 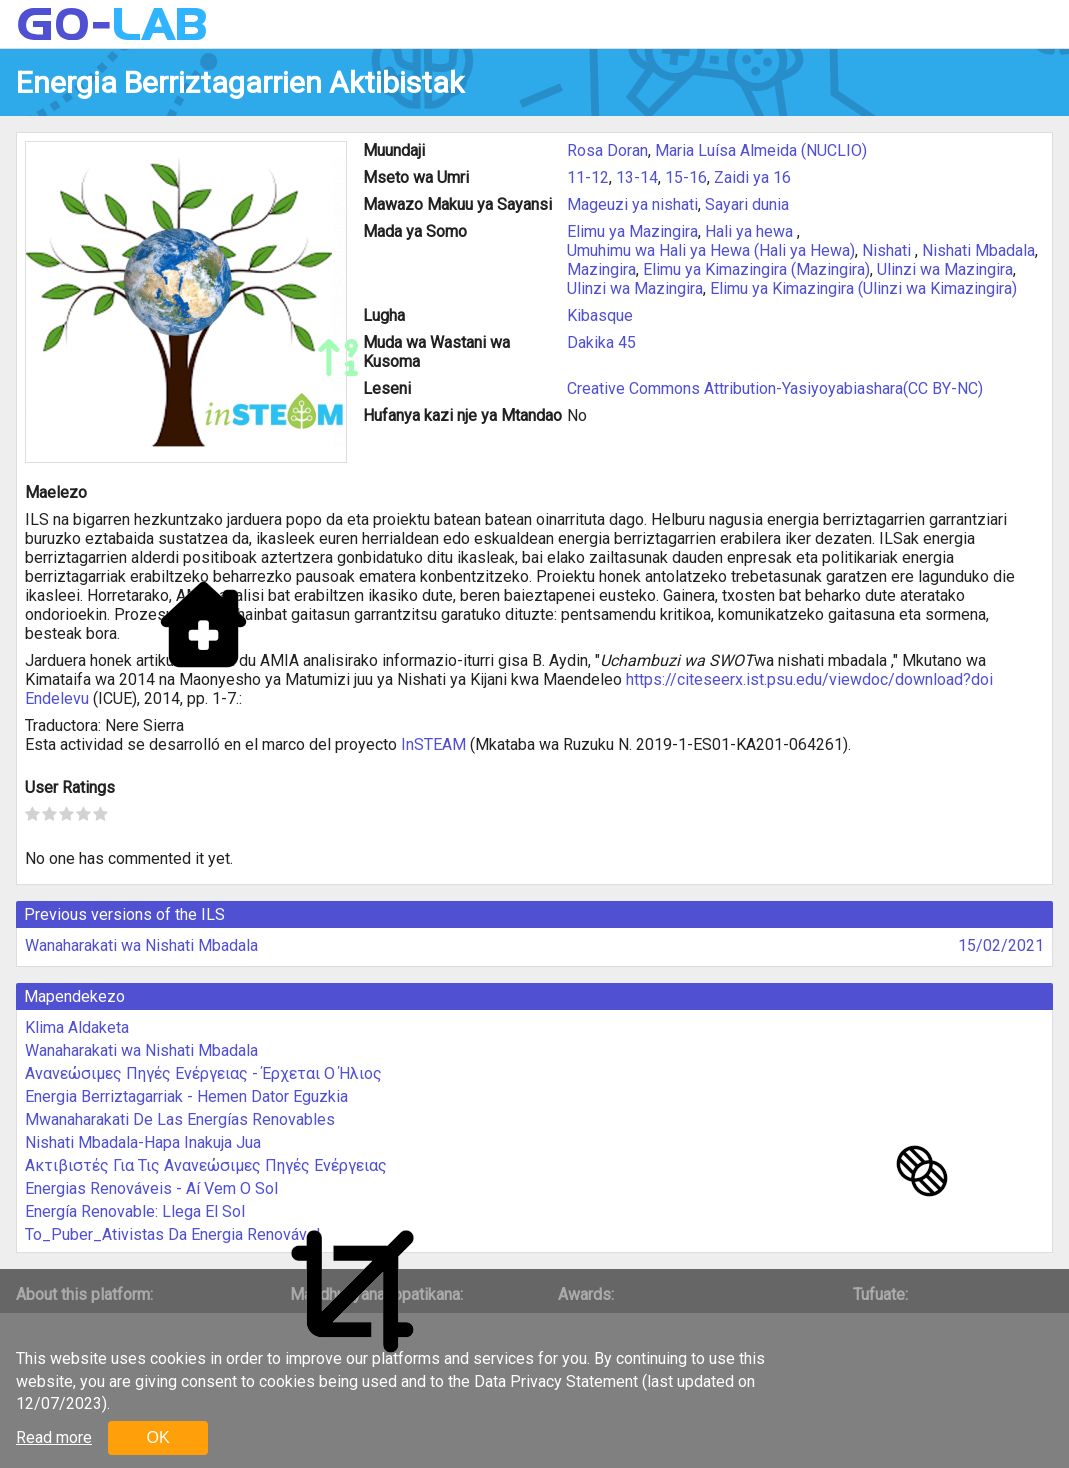 What do you see at coordinates (339, 357) in the screenshot?
I see `sort numbers in descending order (9 to 1)` at bounding box center [339, 357].